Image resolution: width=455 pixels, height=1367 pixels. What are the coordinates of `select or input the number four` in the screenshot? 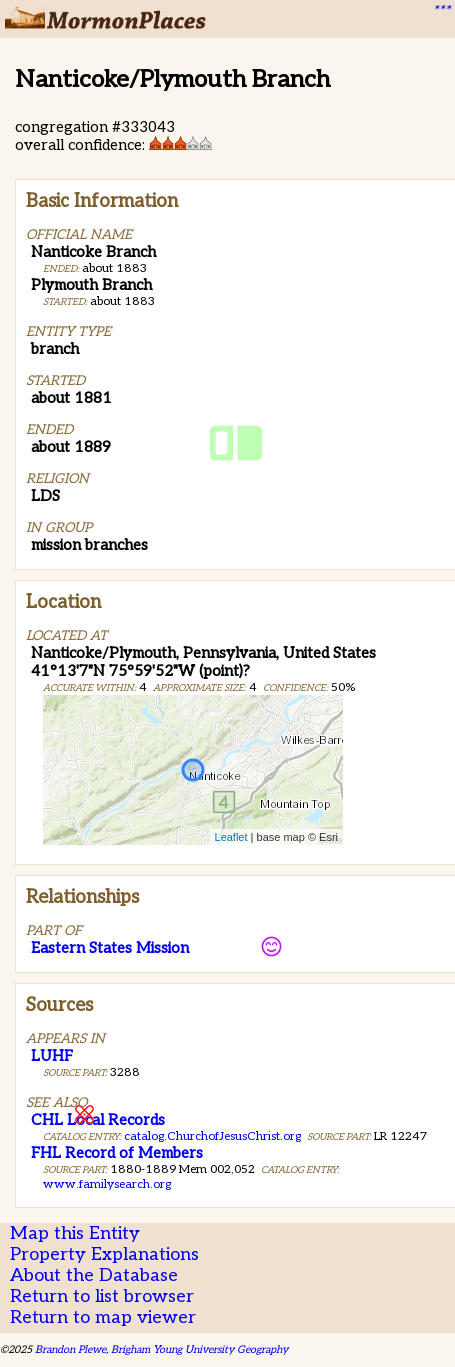 It's located at (224, 802).